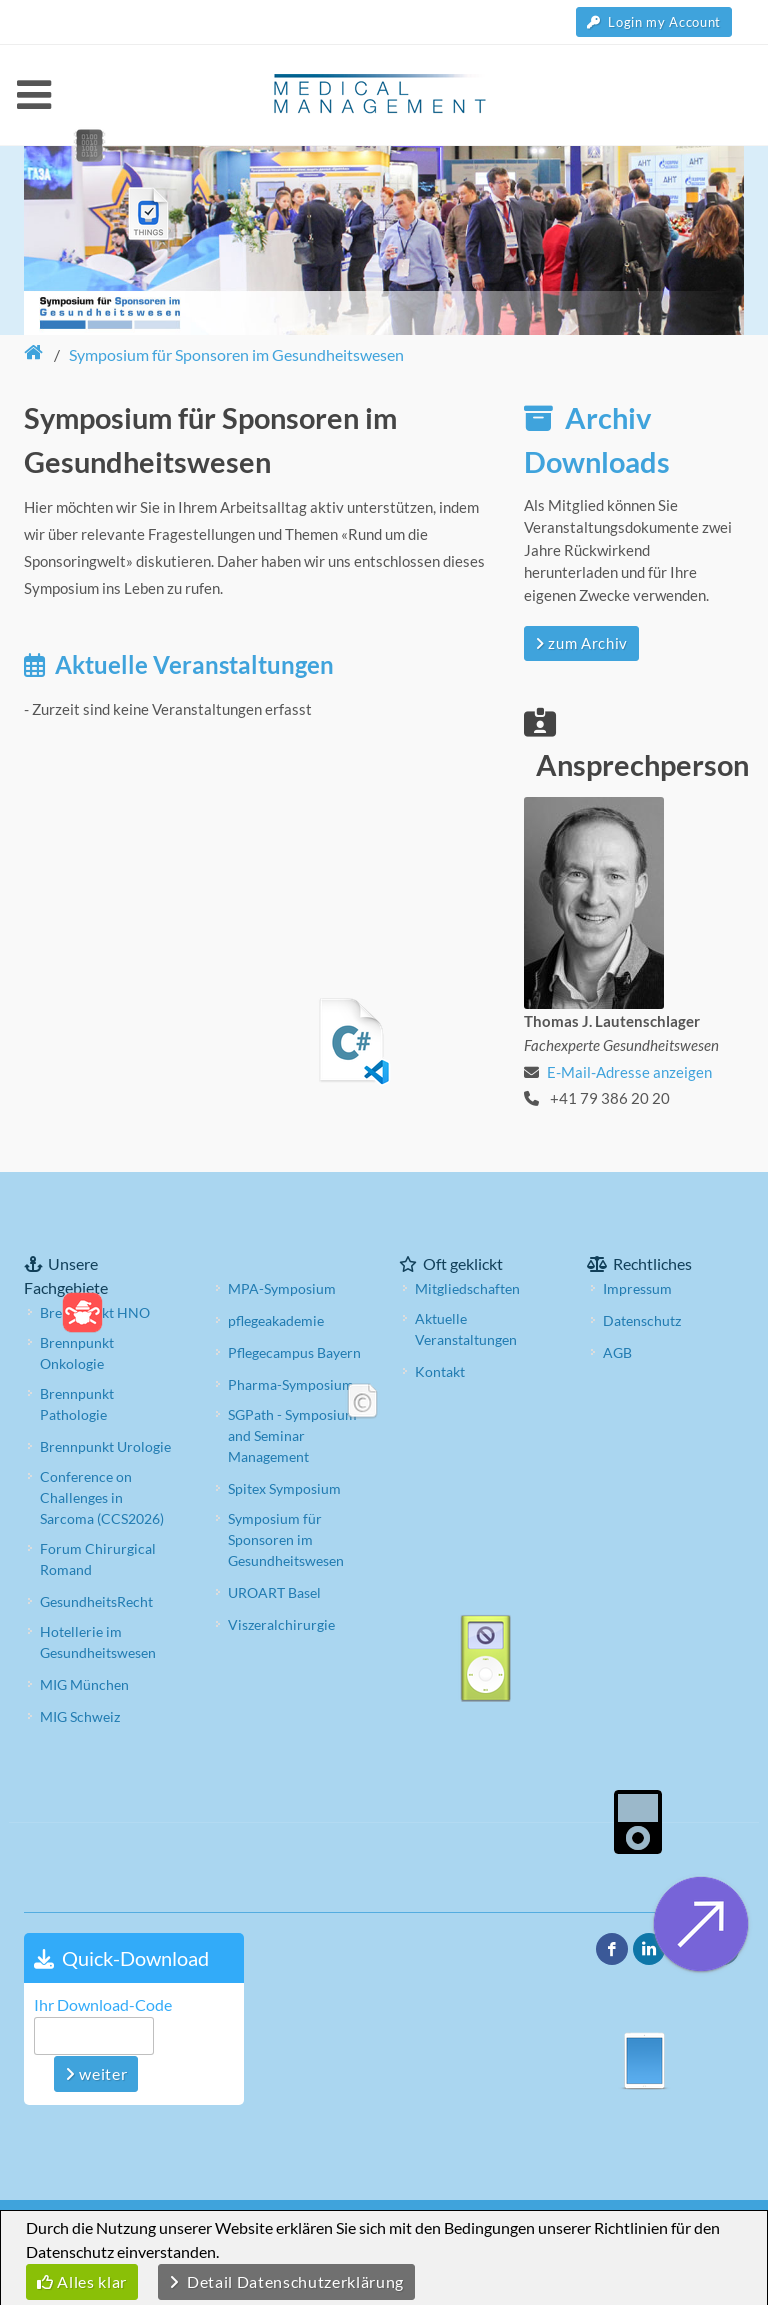 The image size is (768, 2305). Describe the element at coordinates (638, 1822) in the screenshot. I see `iPod Nano device in sidebar` at that location.